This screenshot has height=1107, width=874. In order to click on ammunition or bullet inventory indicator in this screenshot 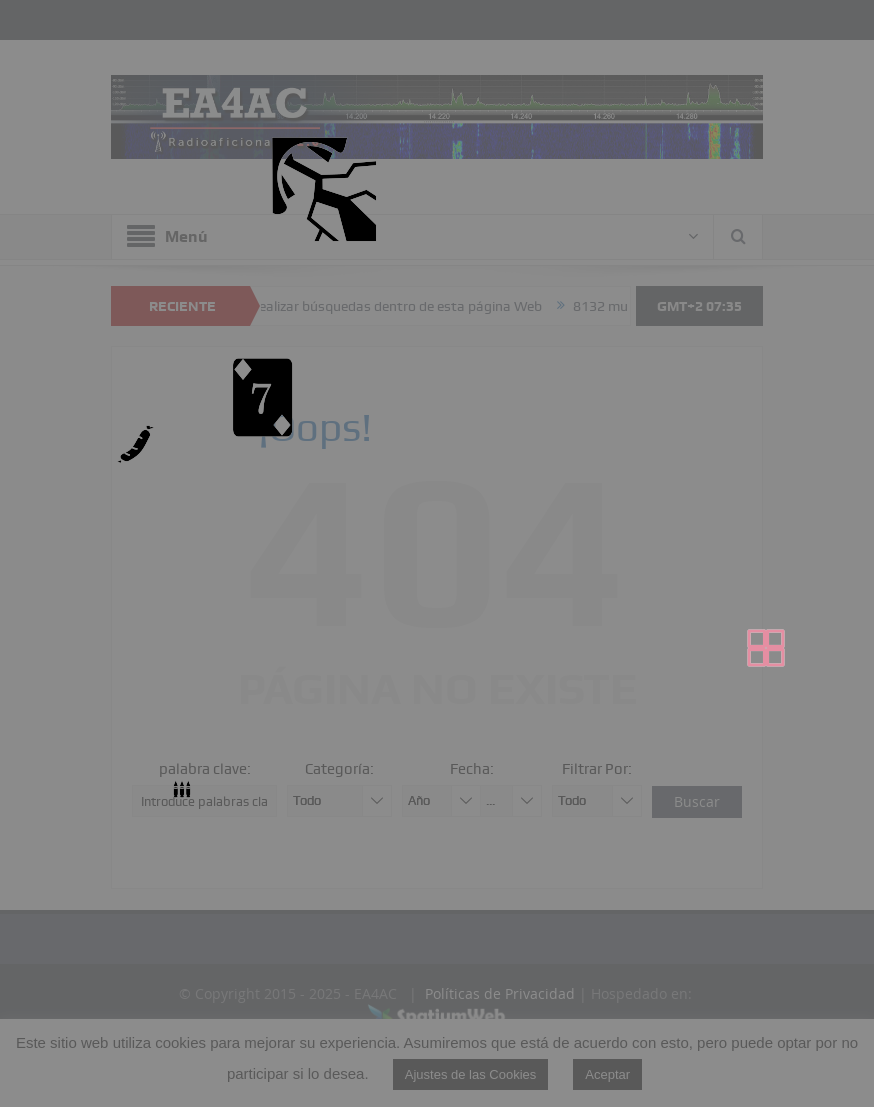, I will do `click(182, 789)`.